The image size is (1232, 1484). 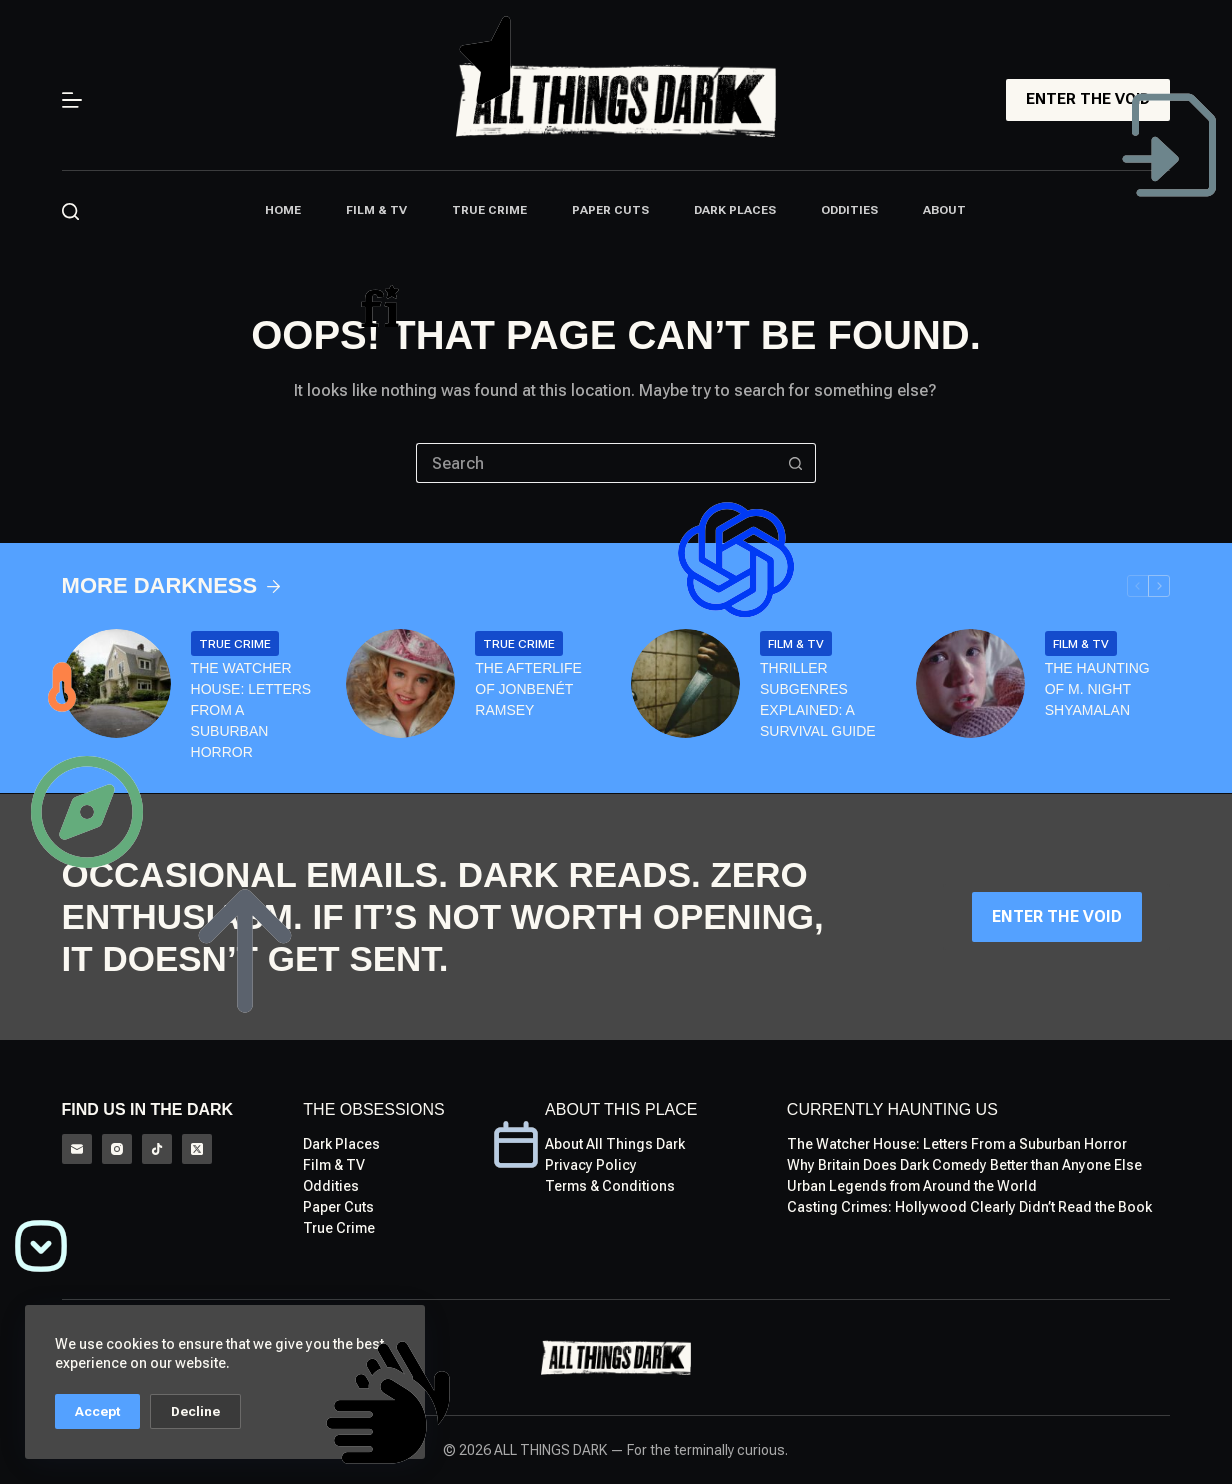 I want to click on indicates a partial or half-star rating, so click(x=507, y=63).